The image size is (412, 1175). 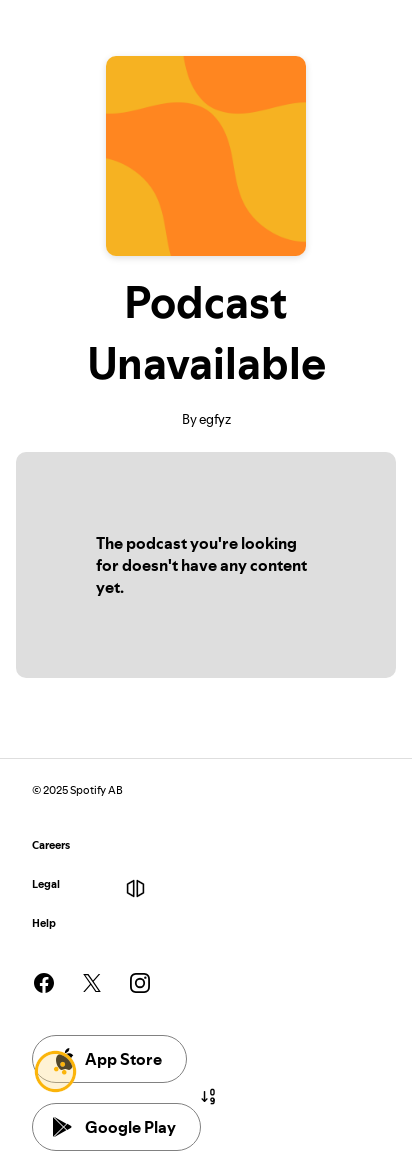 What do you see at coordinates (135, 888) in the screenshot?
I see `MetaBrainz logo` at bounding box center [135, 888].